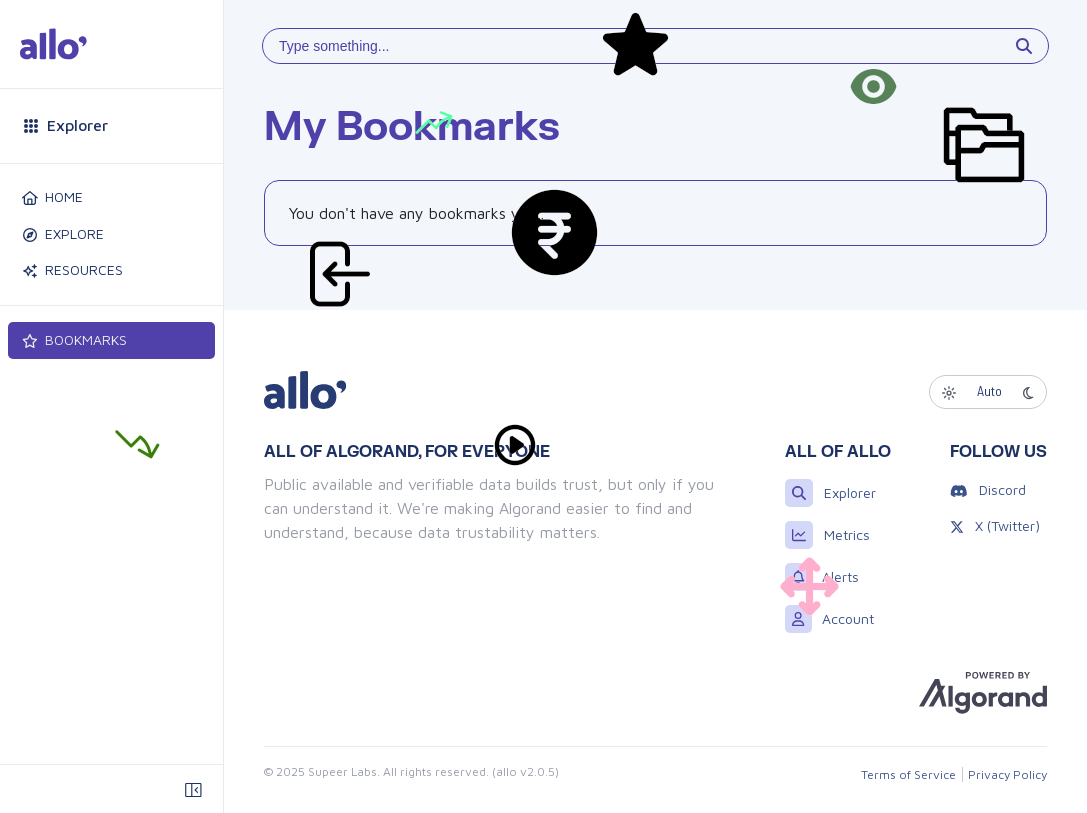  I want to click on log in to your account, so click(335, 274).